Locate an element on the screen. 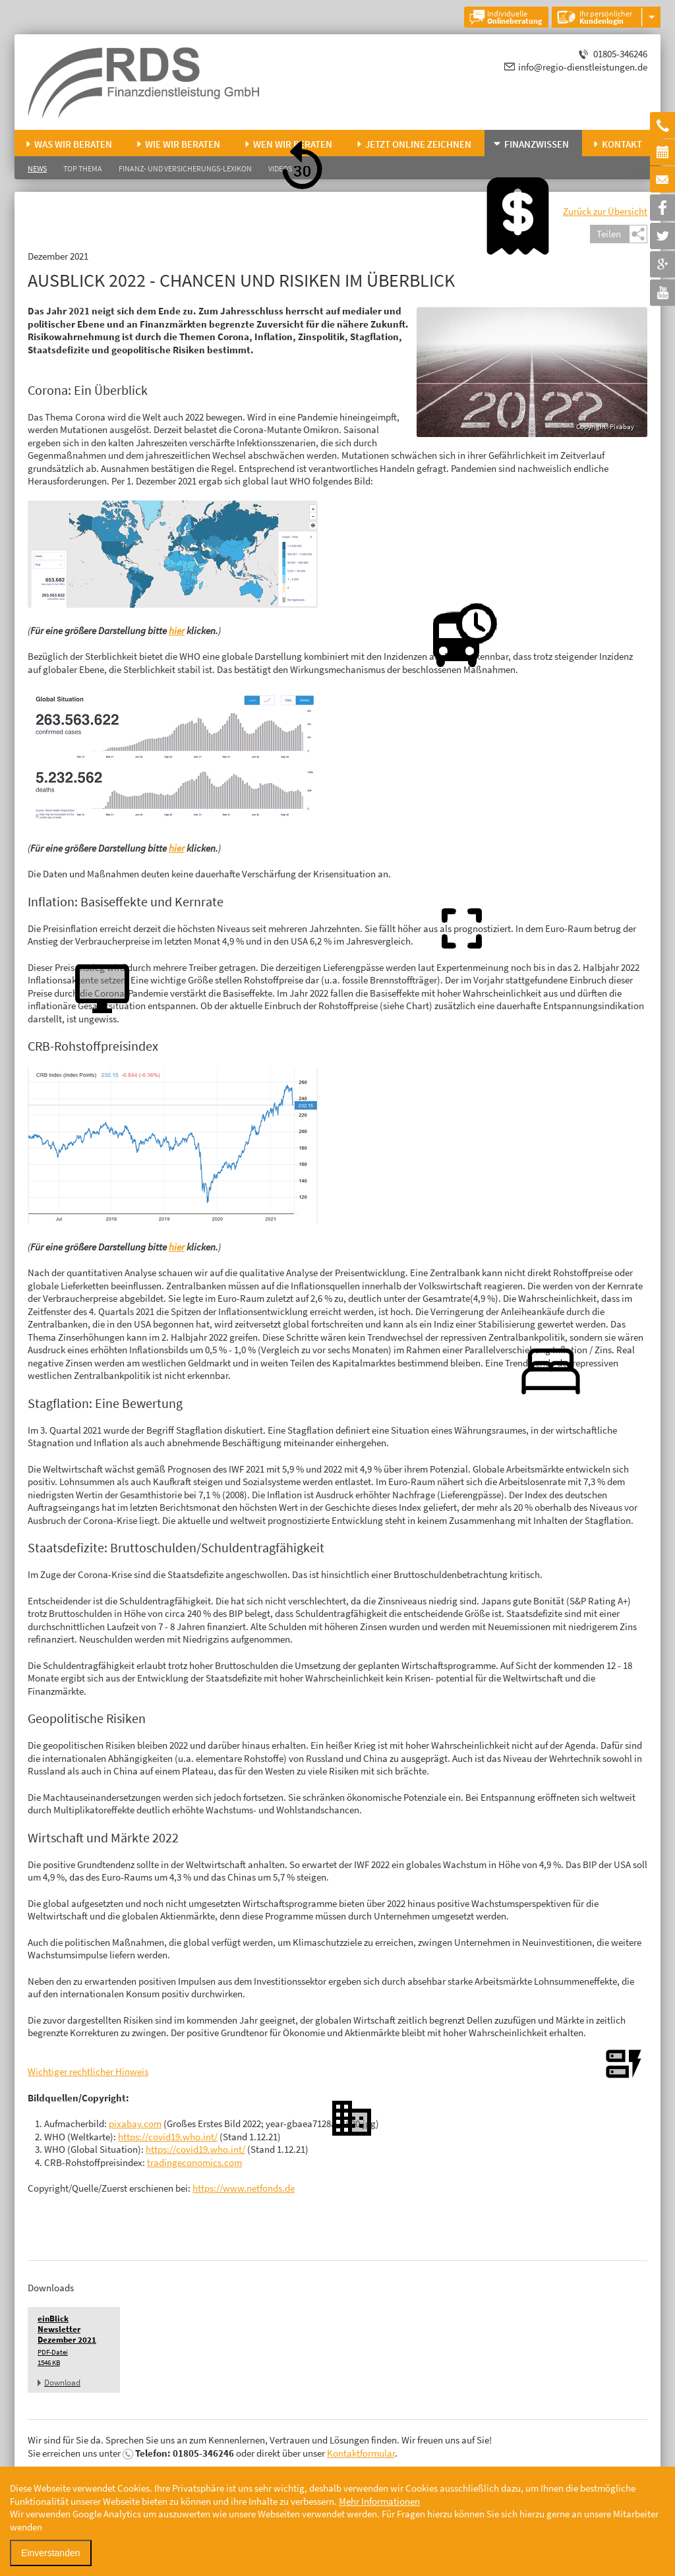 The width and height of the screenshot is (675, 2576). view company or organization profile is located at coordinates (351, 2118).